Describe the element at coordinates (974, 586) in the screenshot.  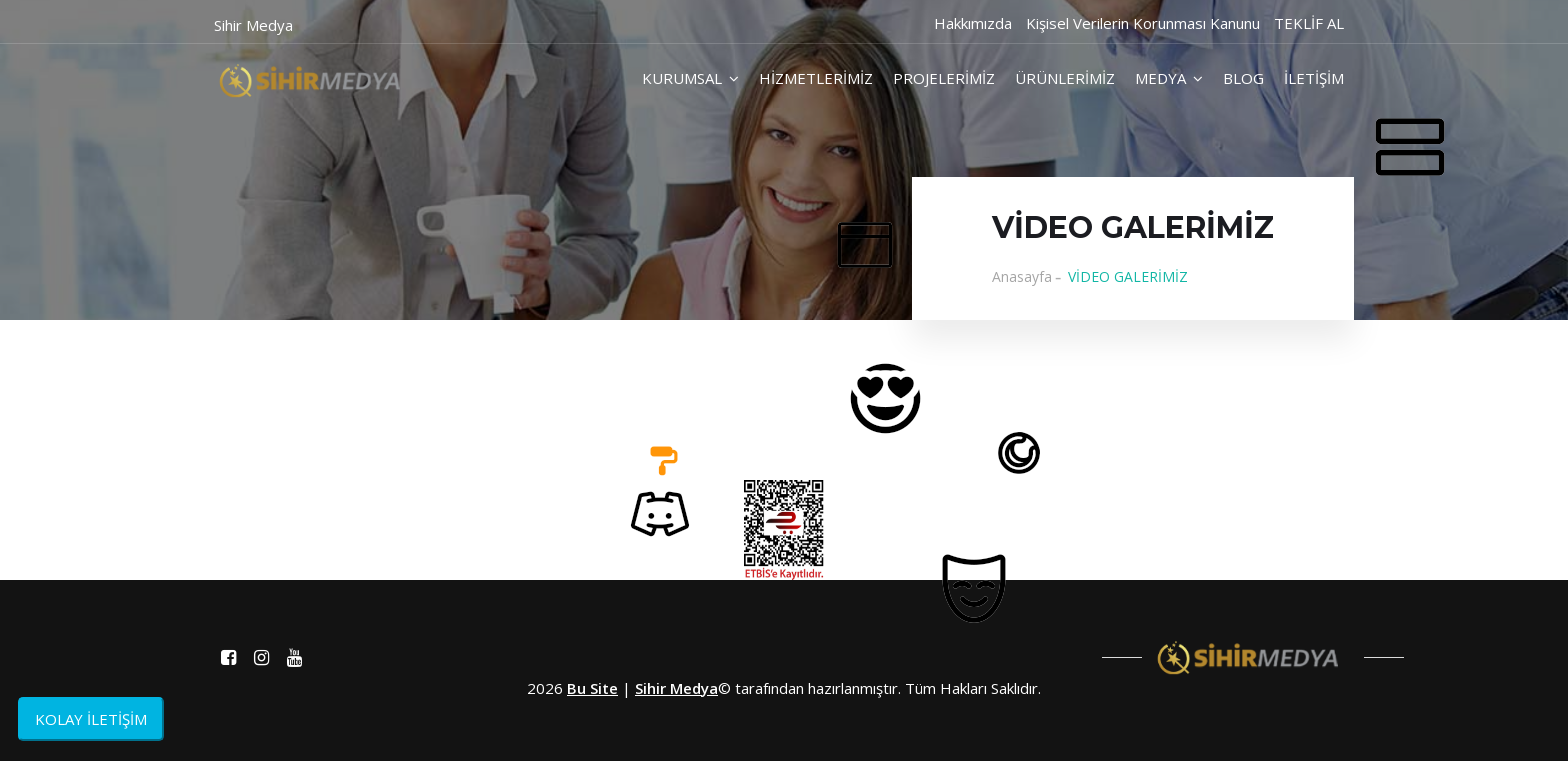
I see `access theater or entertainment mode` at that location.